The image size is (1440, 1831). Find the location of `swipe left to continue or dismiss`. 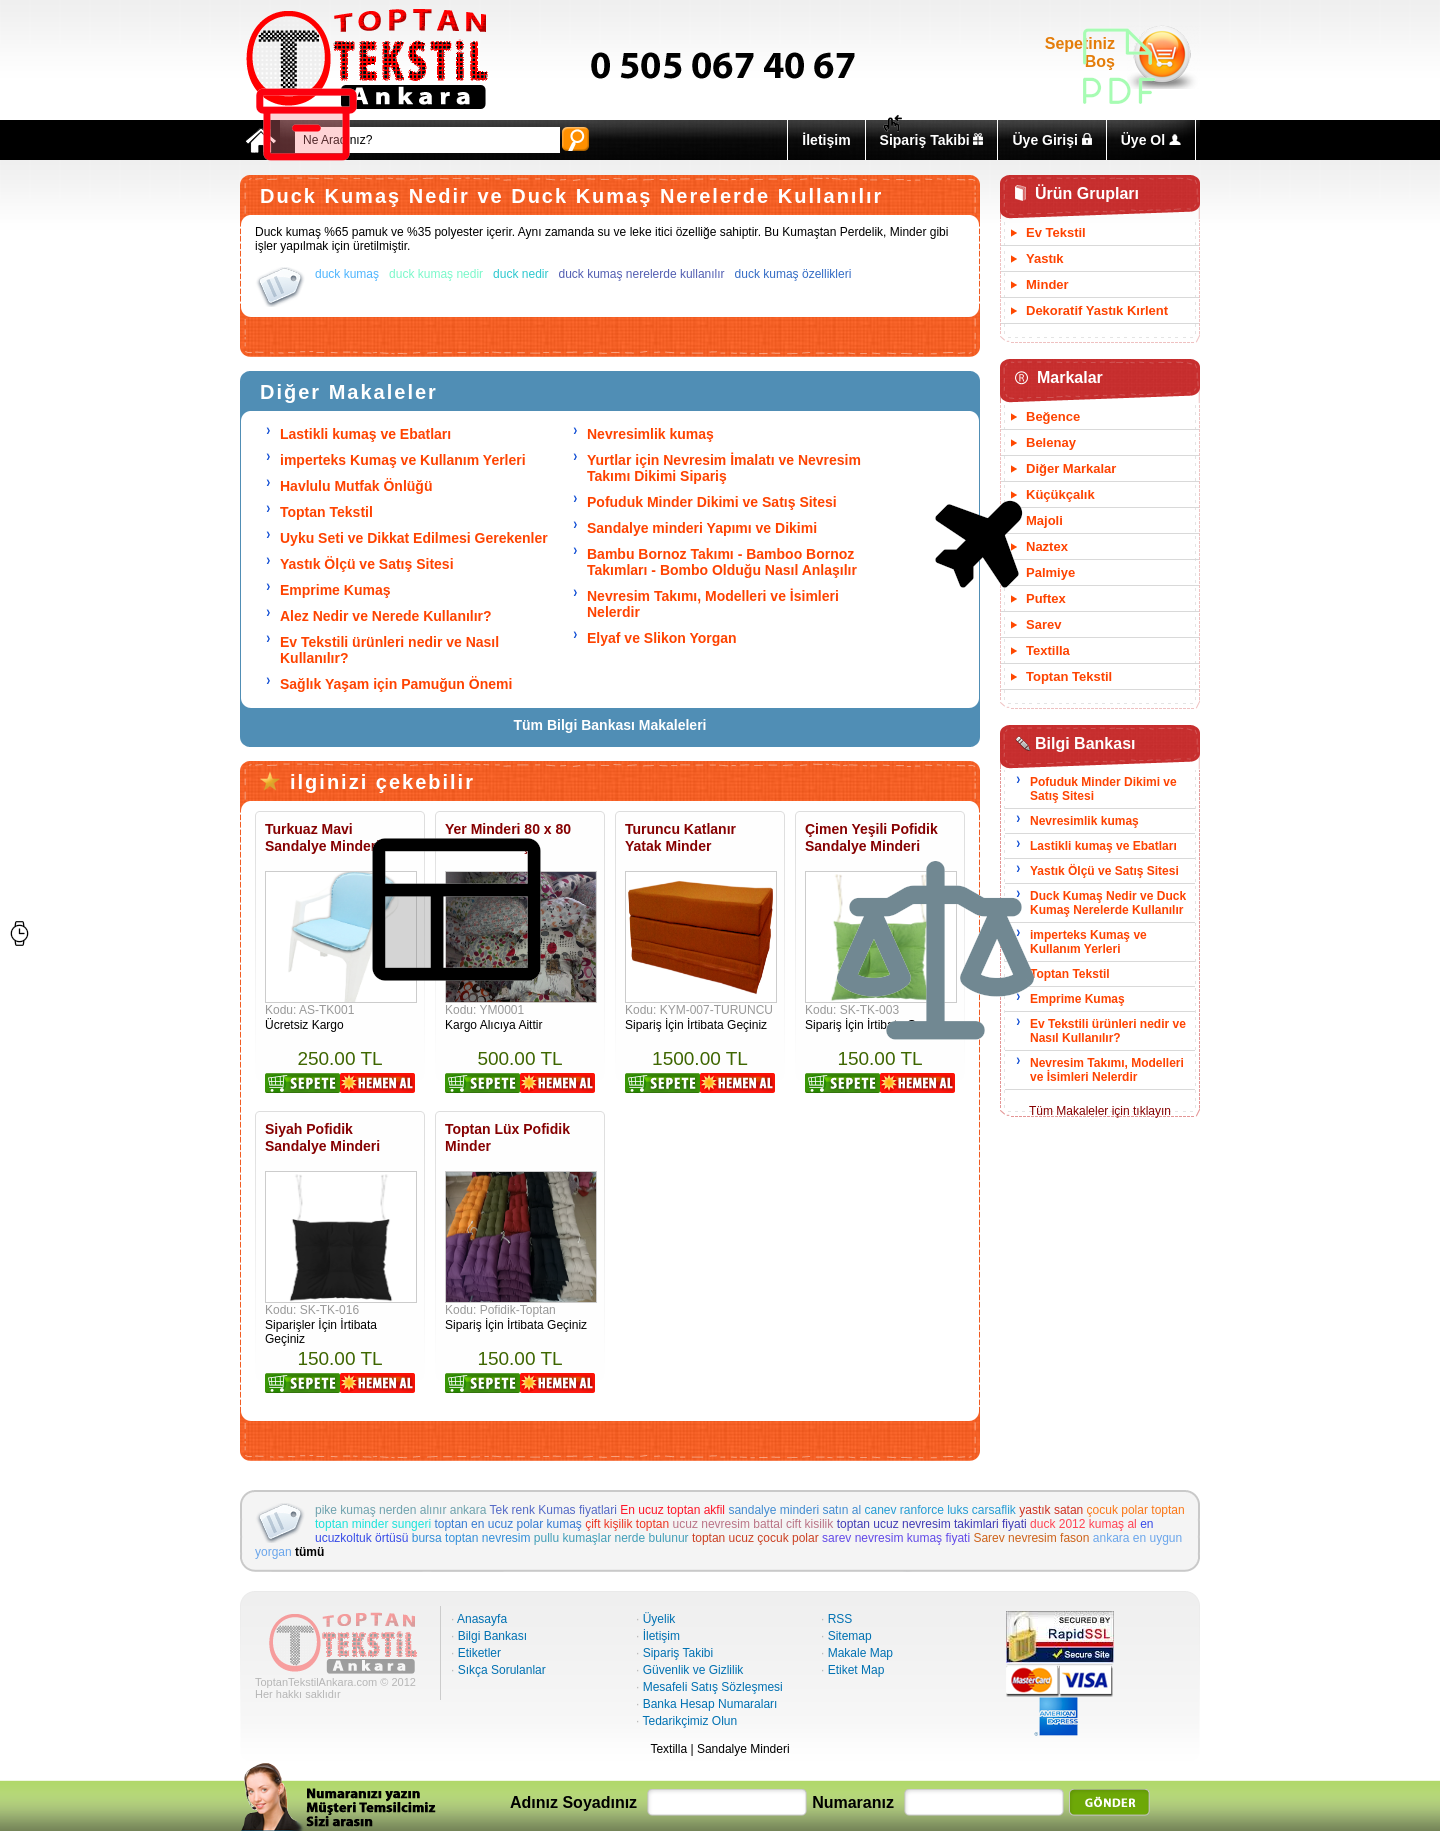

swipe left to continue or dismiss is located at coordinates (892, 124).